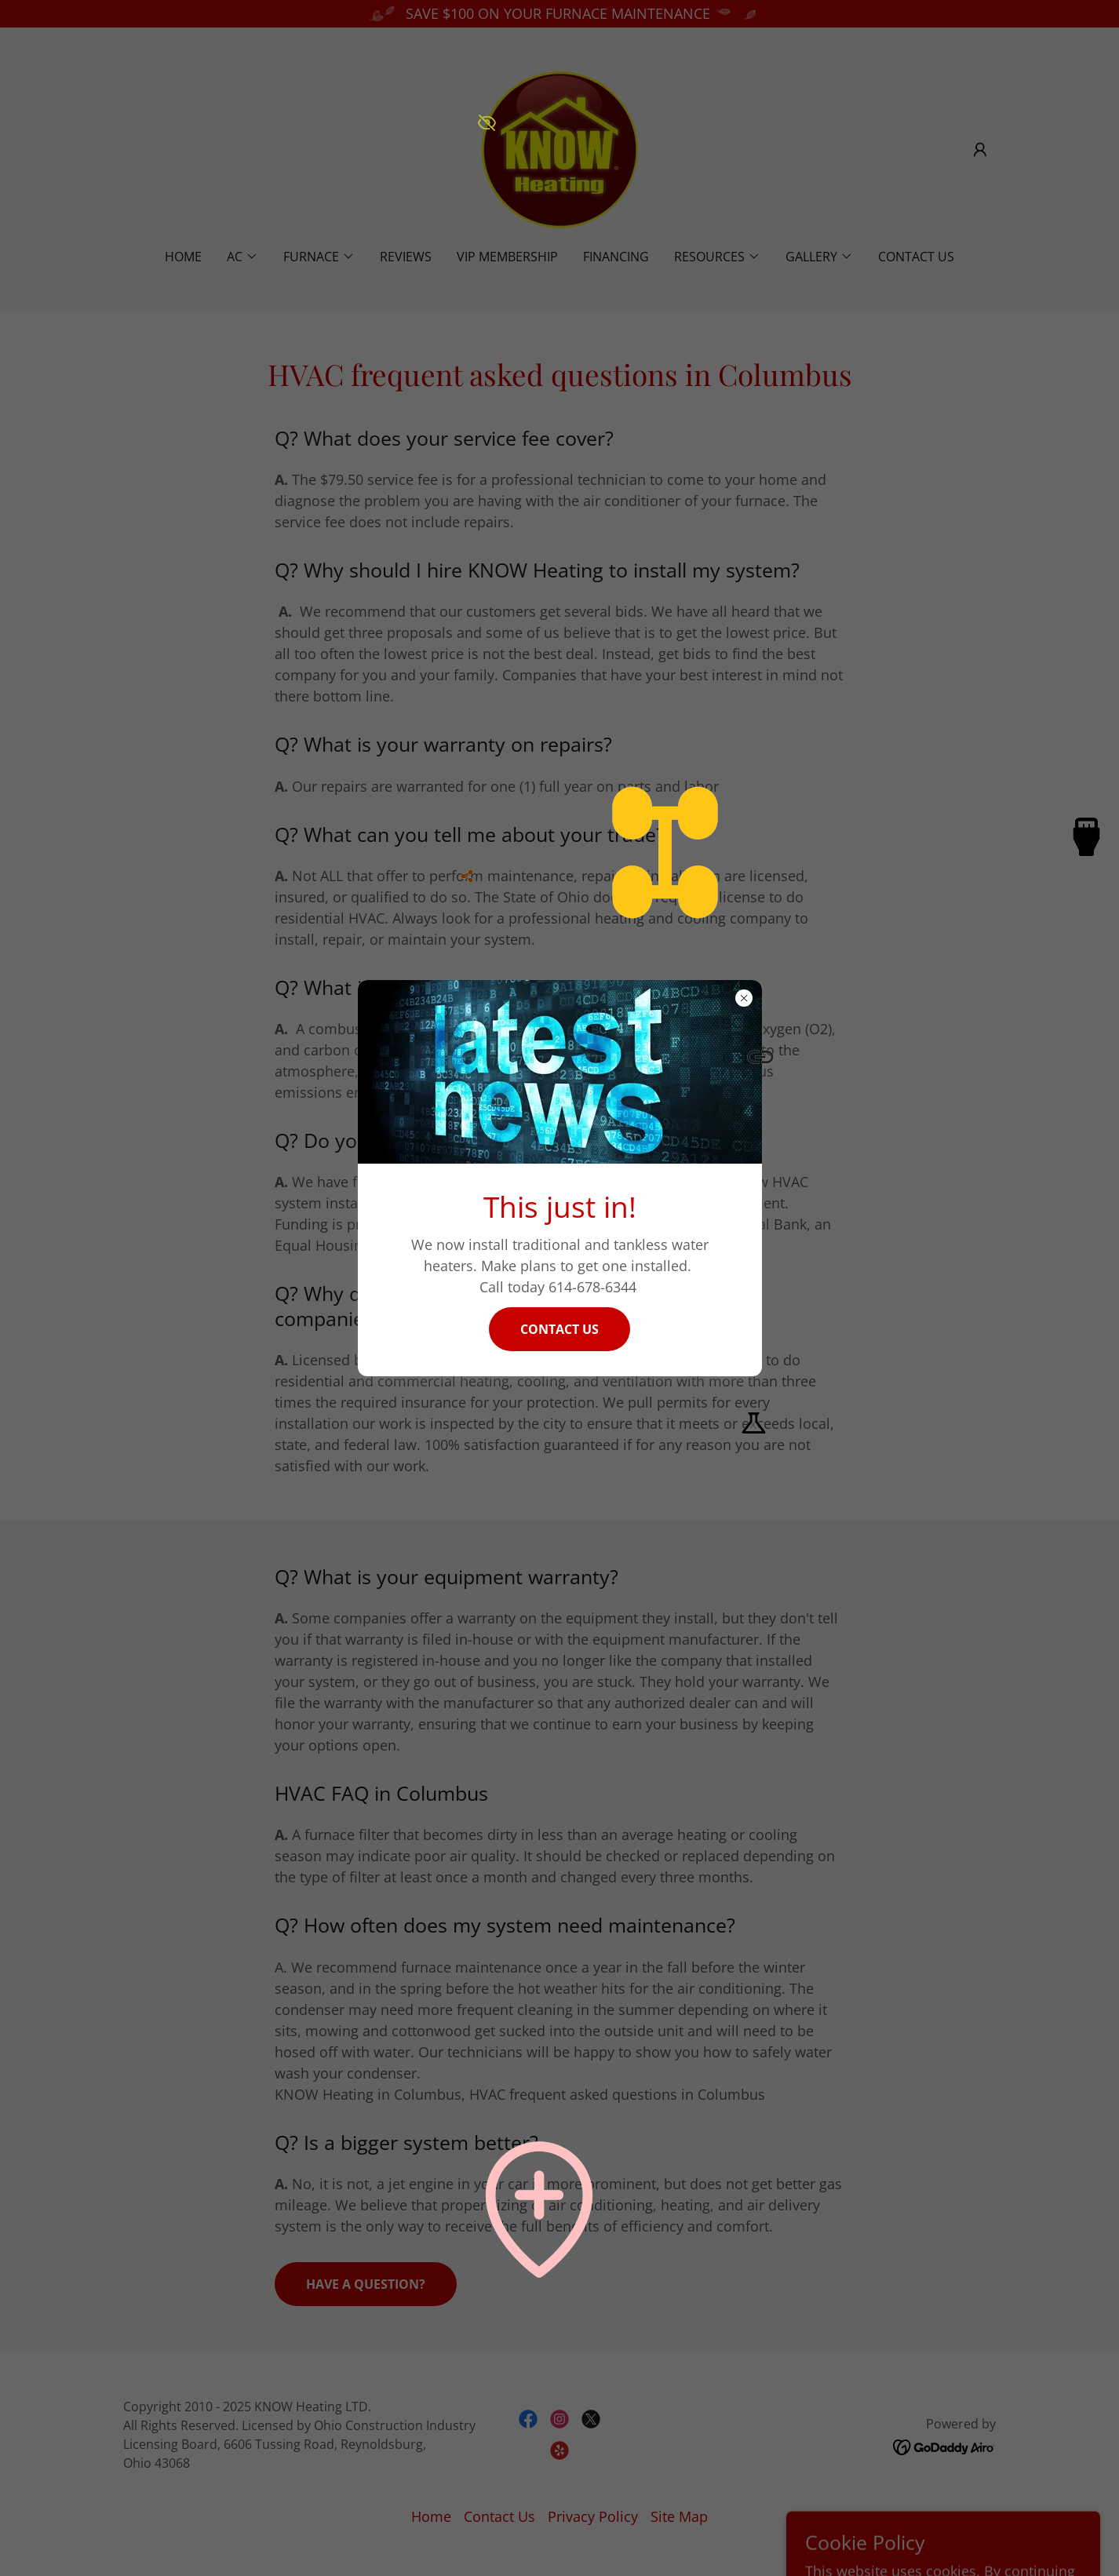  What do you see at coordinates (760, 1057) in the screenshot?
I see `copy or share a link` at bounding box center [760, 1057].